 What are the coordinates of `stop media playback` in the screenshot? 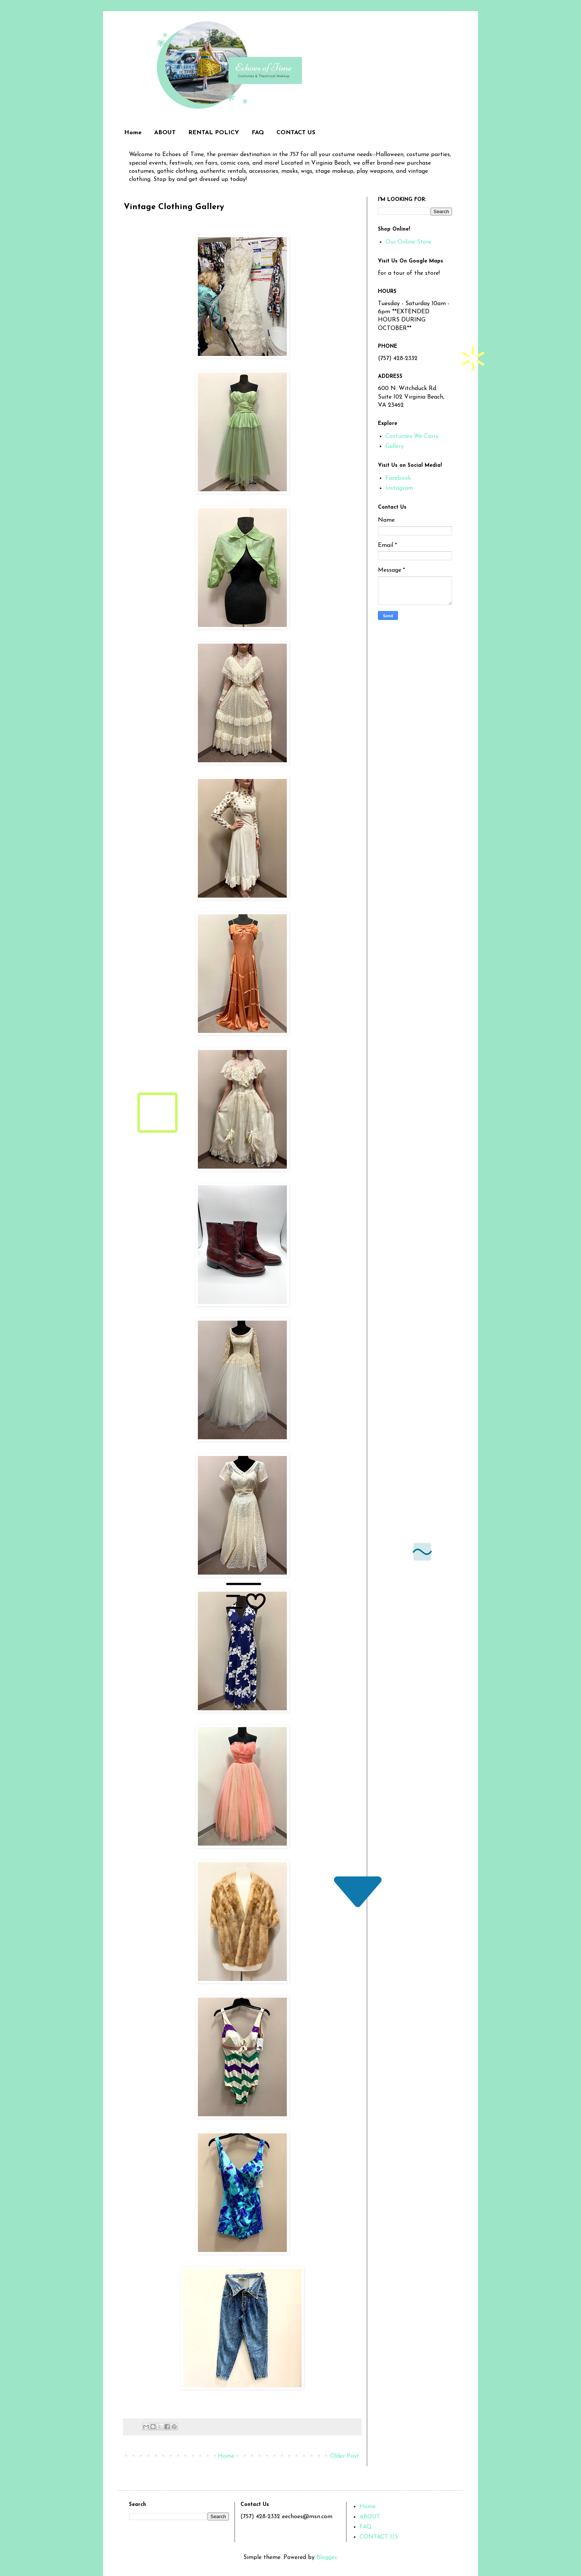 It's located at (157, 1113).